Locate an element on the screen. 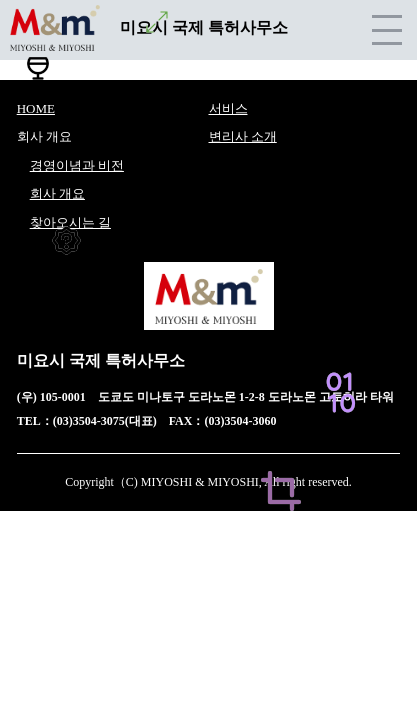 Image resolution: width=417 pixels, height=720 pixels. view or edit binary data is located at coordinates (340, 392).